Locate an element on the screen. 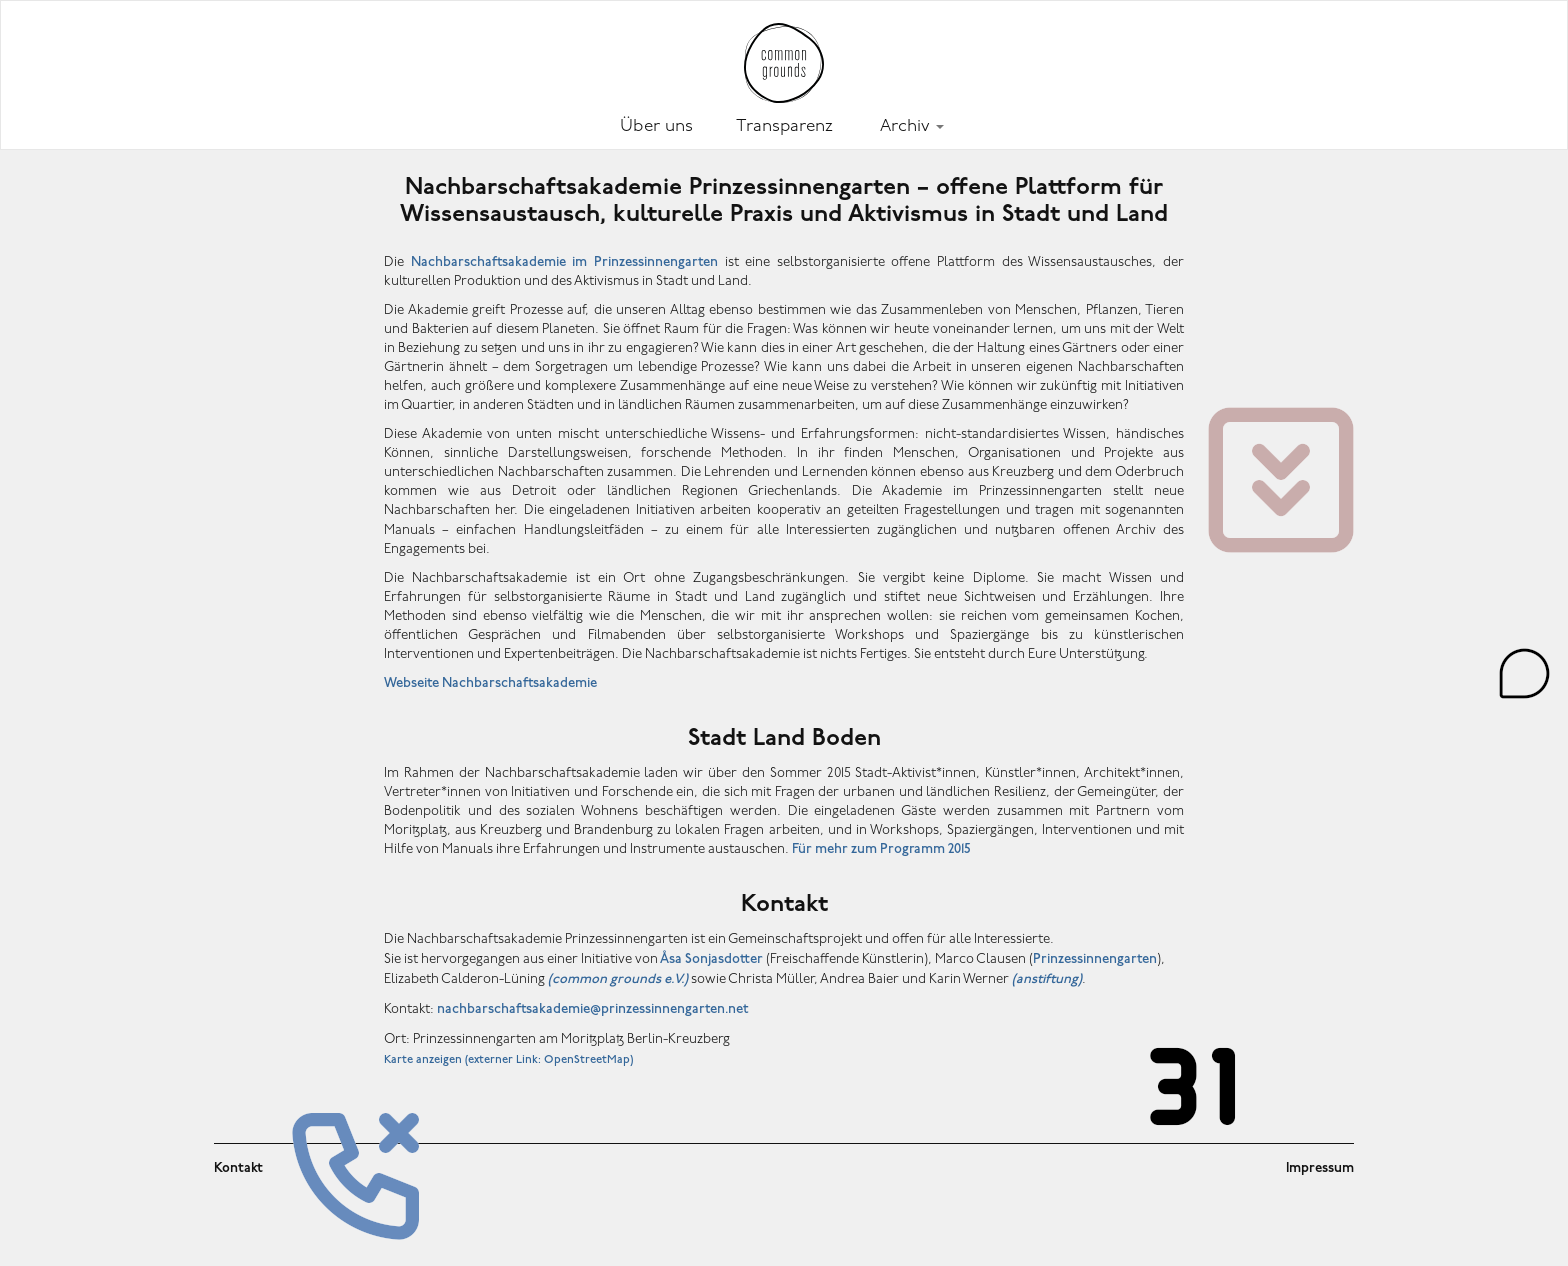 This screenshot has width=1568, height=1266. end or cancel a phone call is located at coordinates (359, 1173).